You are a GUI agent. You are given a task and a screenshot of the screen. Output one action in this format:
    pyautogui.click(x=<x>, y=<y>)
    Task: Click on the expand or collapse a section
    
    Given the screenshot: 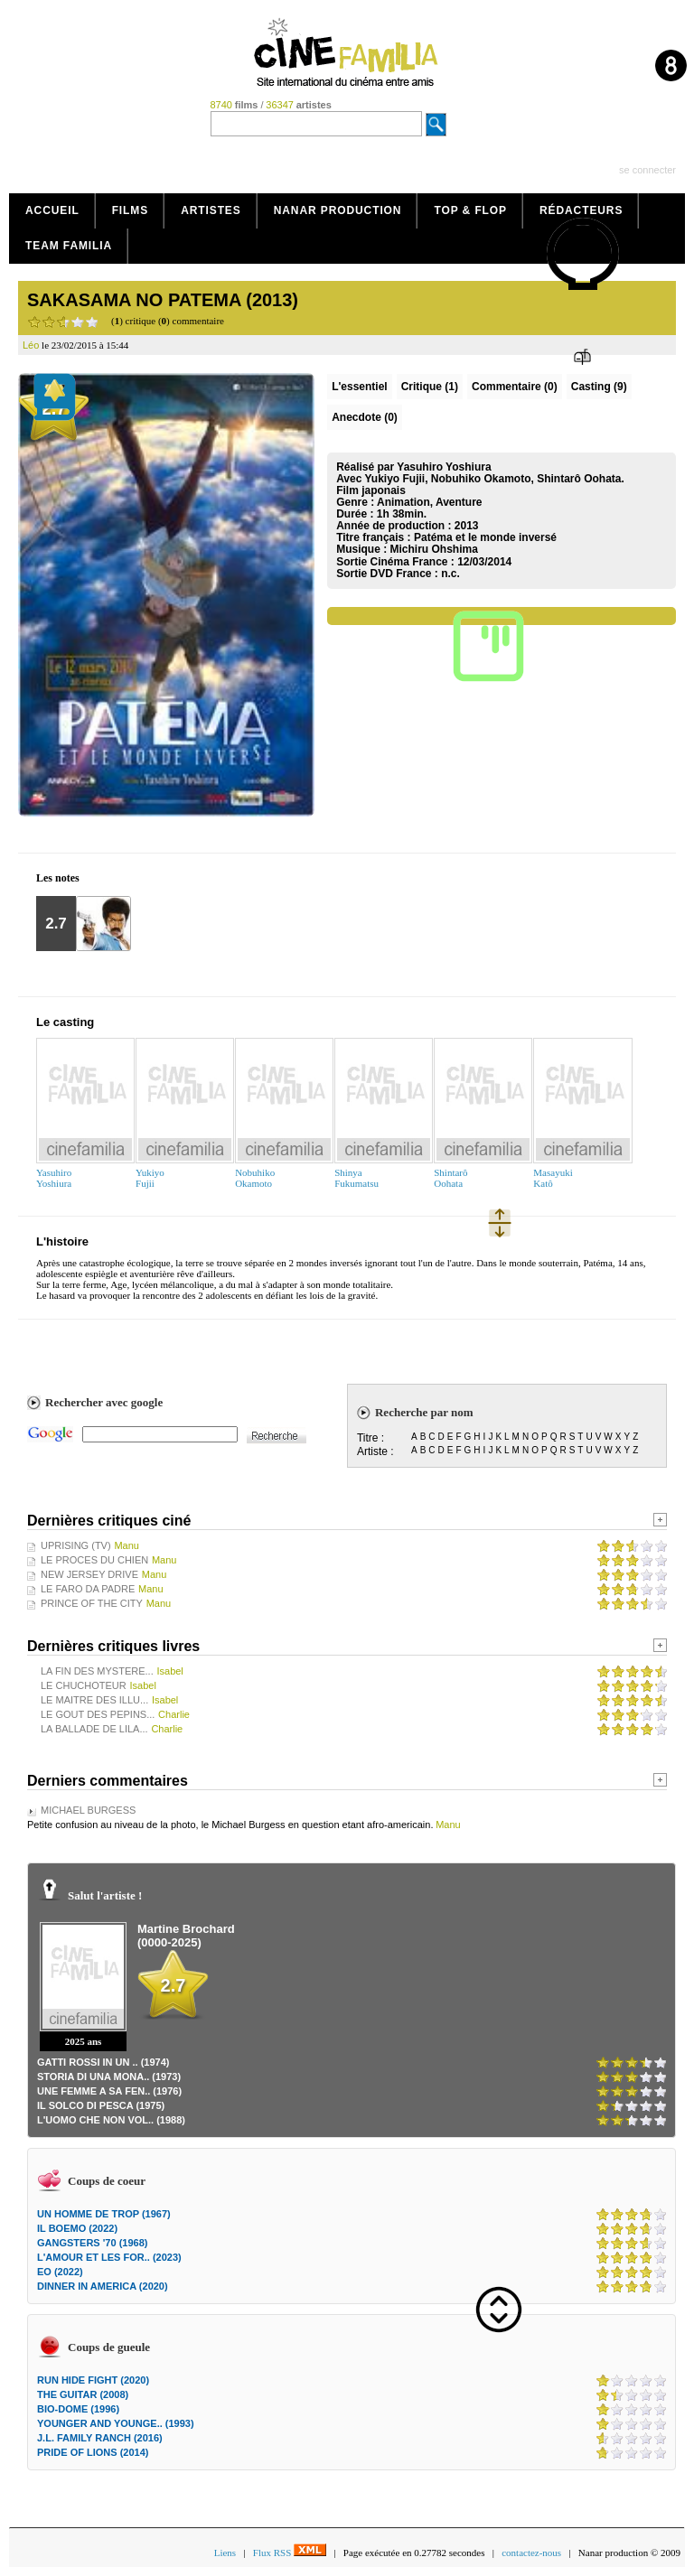 What is the action you would take?
    pyautogui.click(x=499, y=2310)
    